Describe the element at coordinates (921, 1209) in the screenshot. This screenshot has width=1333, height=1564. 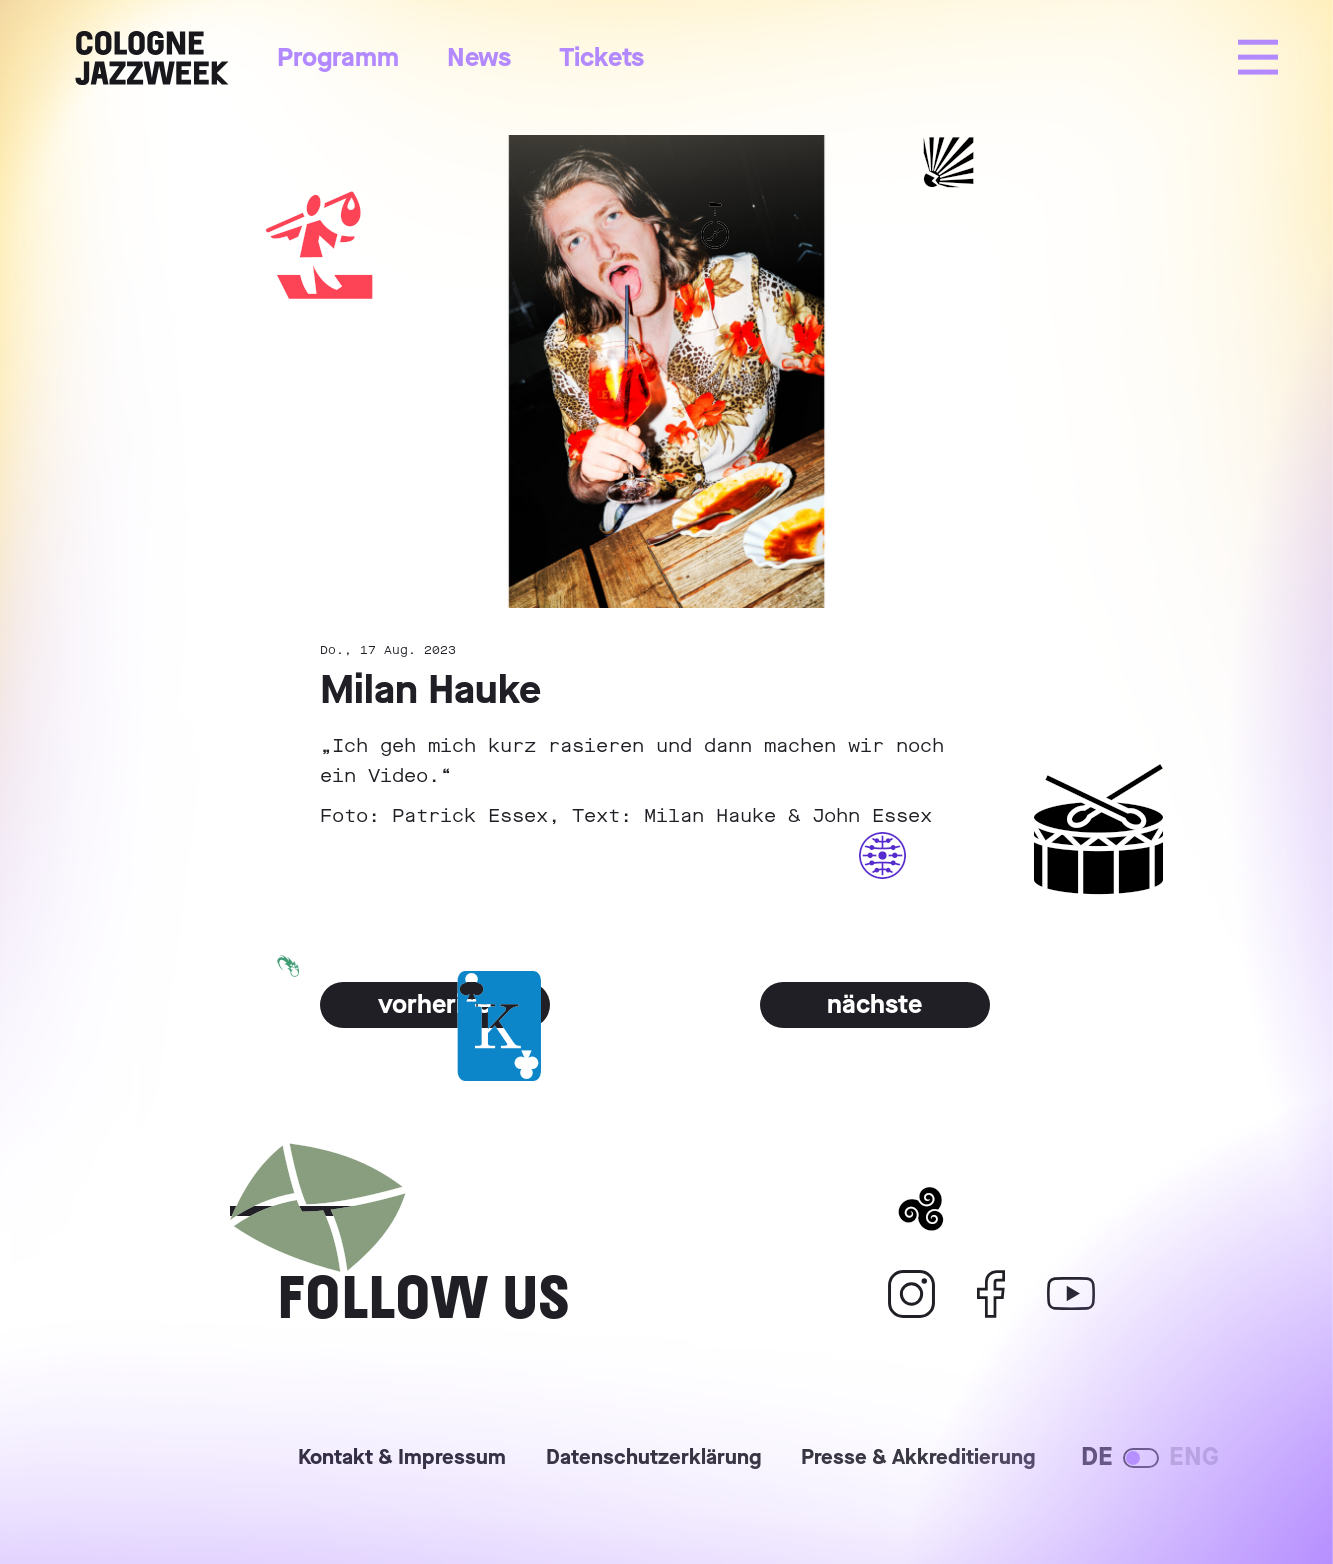
I see `decorative celtic or triskele symbol element` at that location.